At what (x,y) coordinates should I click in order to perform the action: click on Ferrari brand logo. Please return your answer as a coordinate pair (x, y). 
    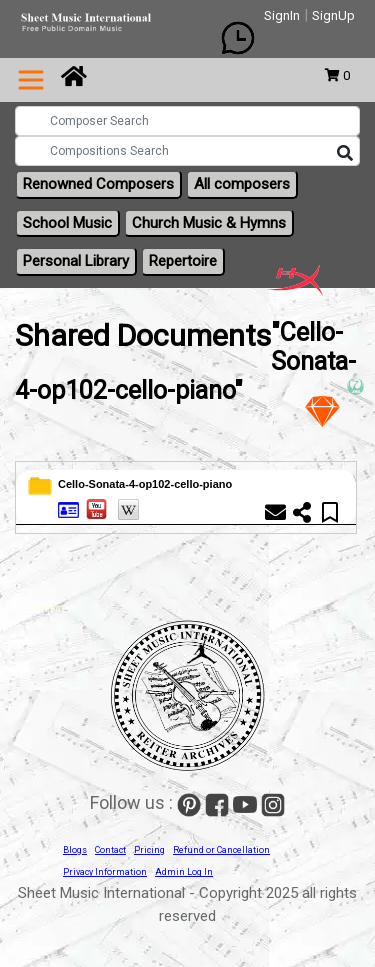
    Looking at the image, I should click on (52, 609).